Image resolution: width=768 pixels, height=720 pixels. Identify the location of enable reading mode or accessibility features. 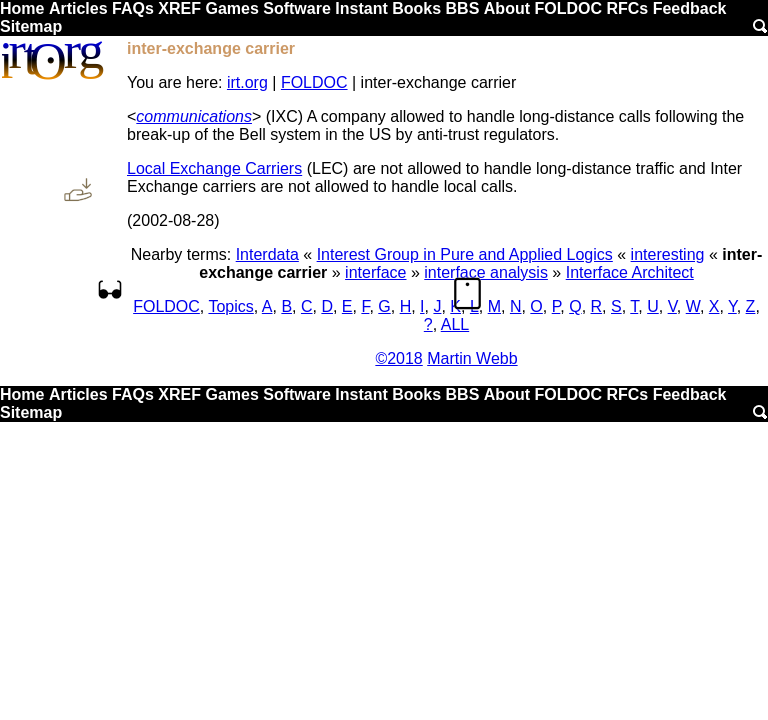
(110, 290).